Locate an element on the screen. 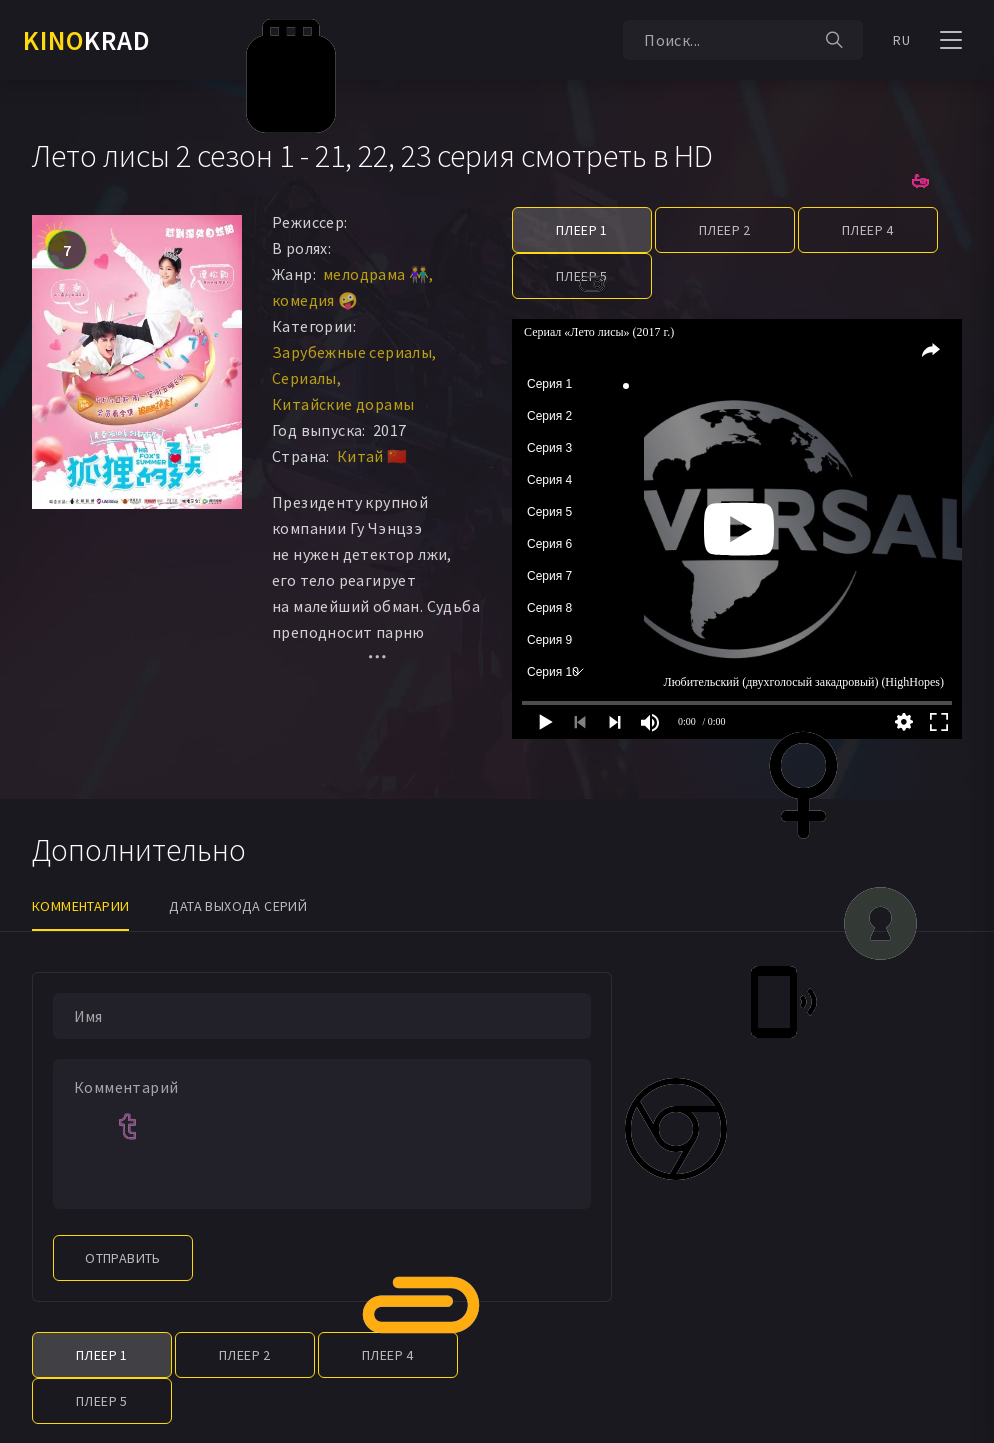 The height and width of the screenshot is (1443, 994). open tumblr app is located at coordinates (127, 1126).